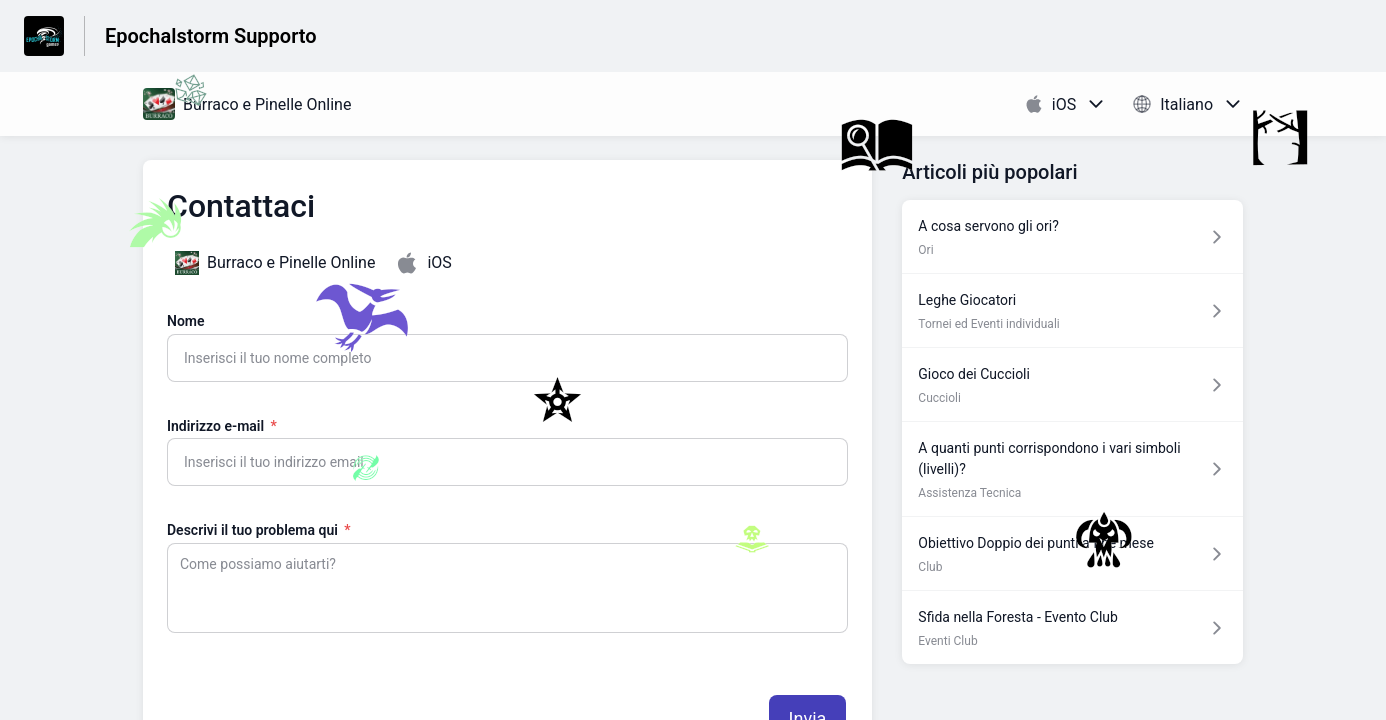 This screenshot has height=720, width=1386. I want to click on search through archived documents, so click(877, 145).